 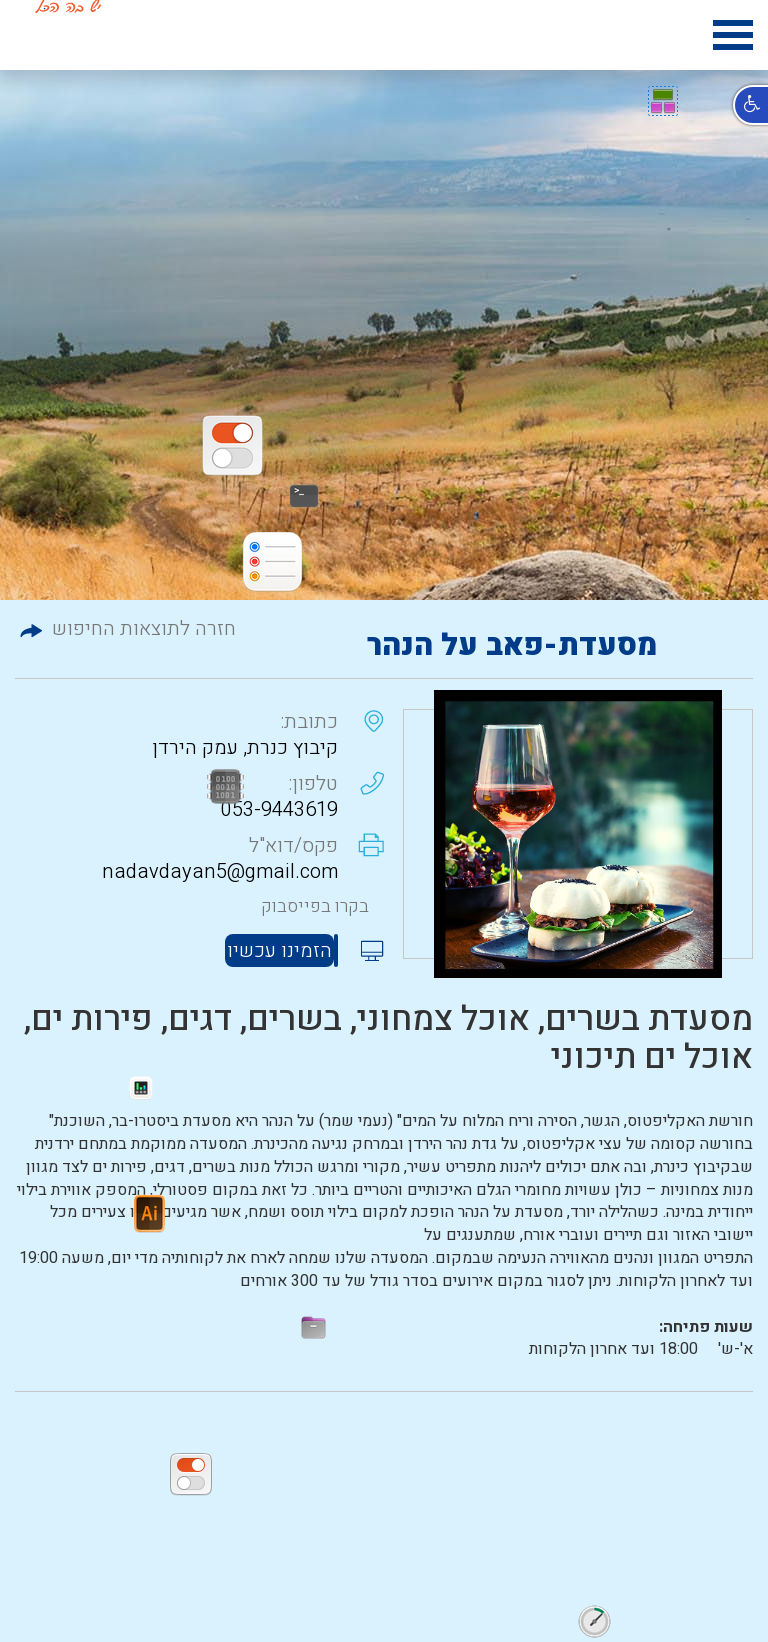 What do you see at coordinates (225, 786) in the screenshot?
I see `firmware file or binary data` at bounding box center [225, 786].